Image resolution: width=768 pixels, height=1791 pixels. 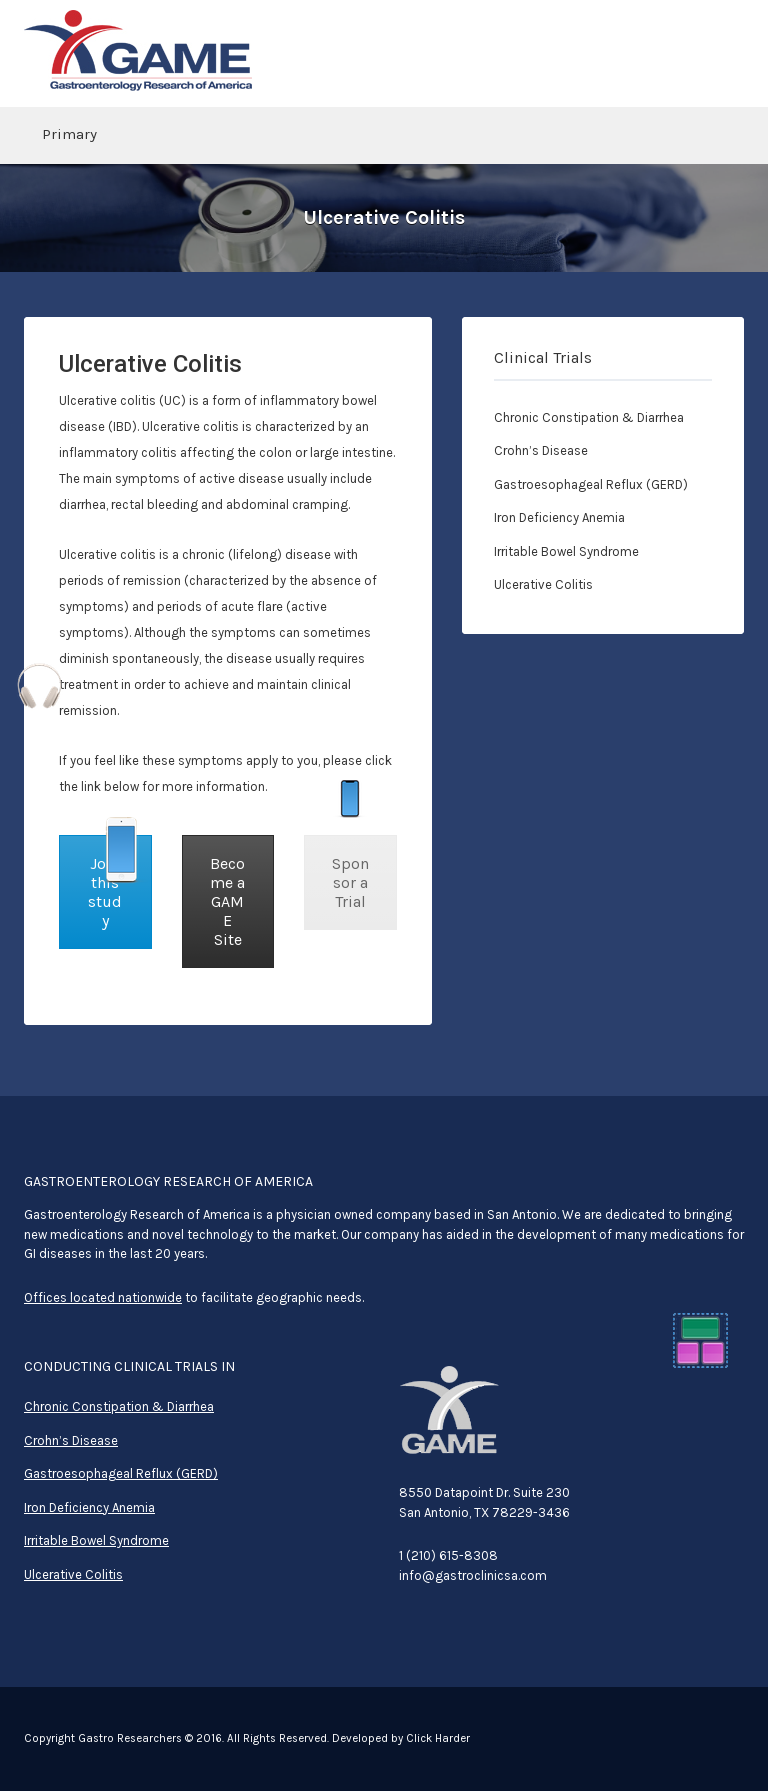 What do you see at coordinates (121, 850) in the screenshot?
I see `iPod Touch device connected` at bounding box center [121, 850].